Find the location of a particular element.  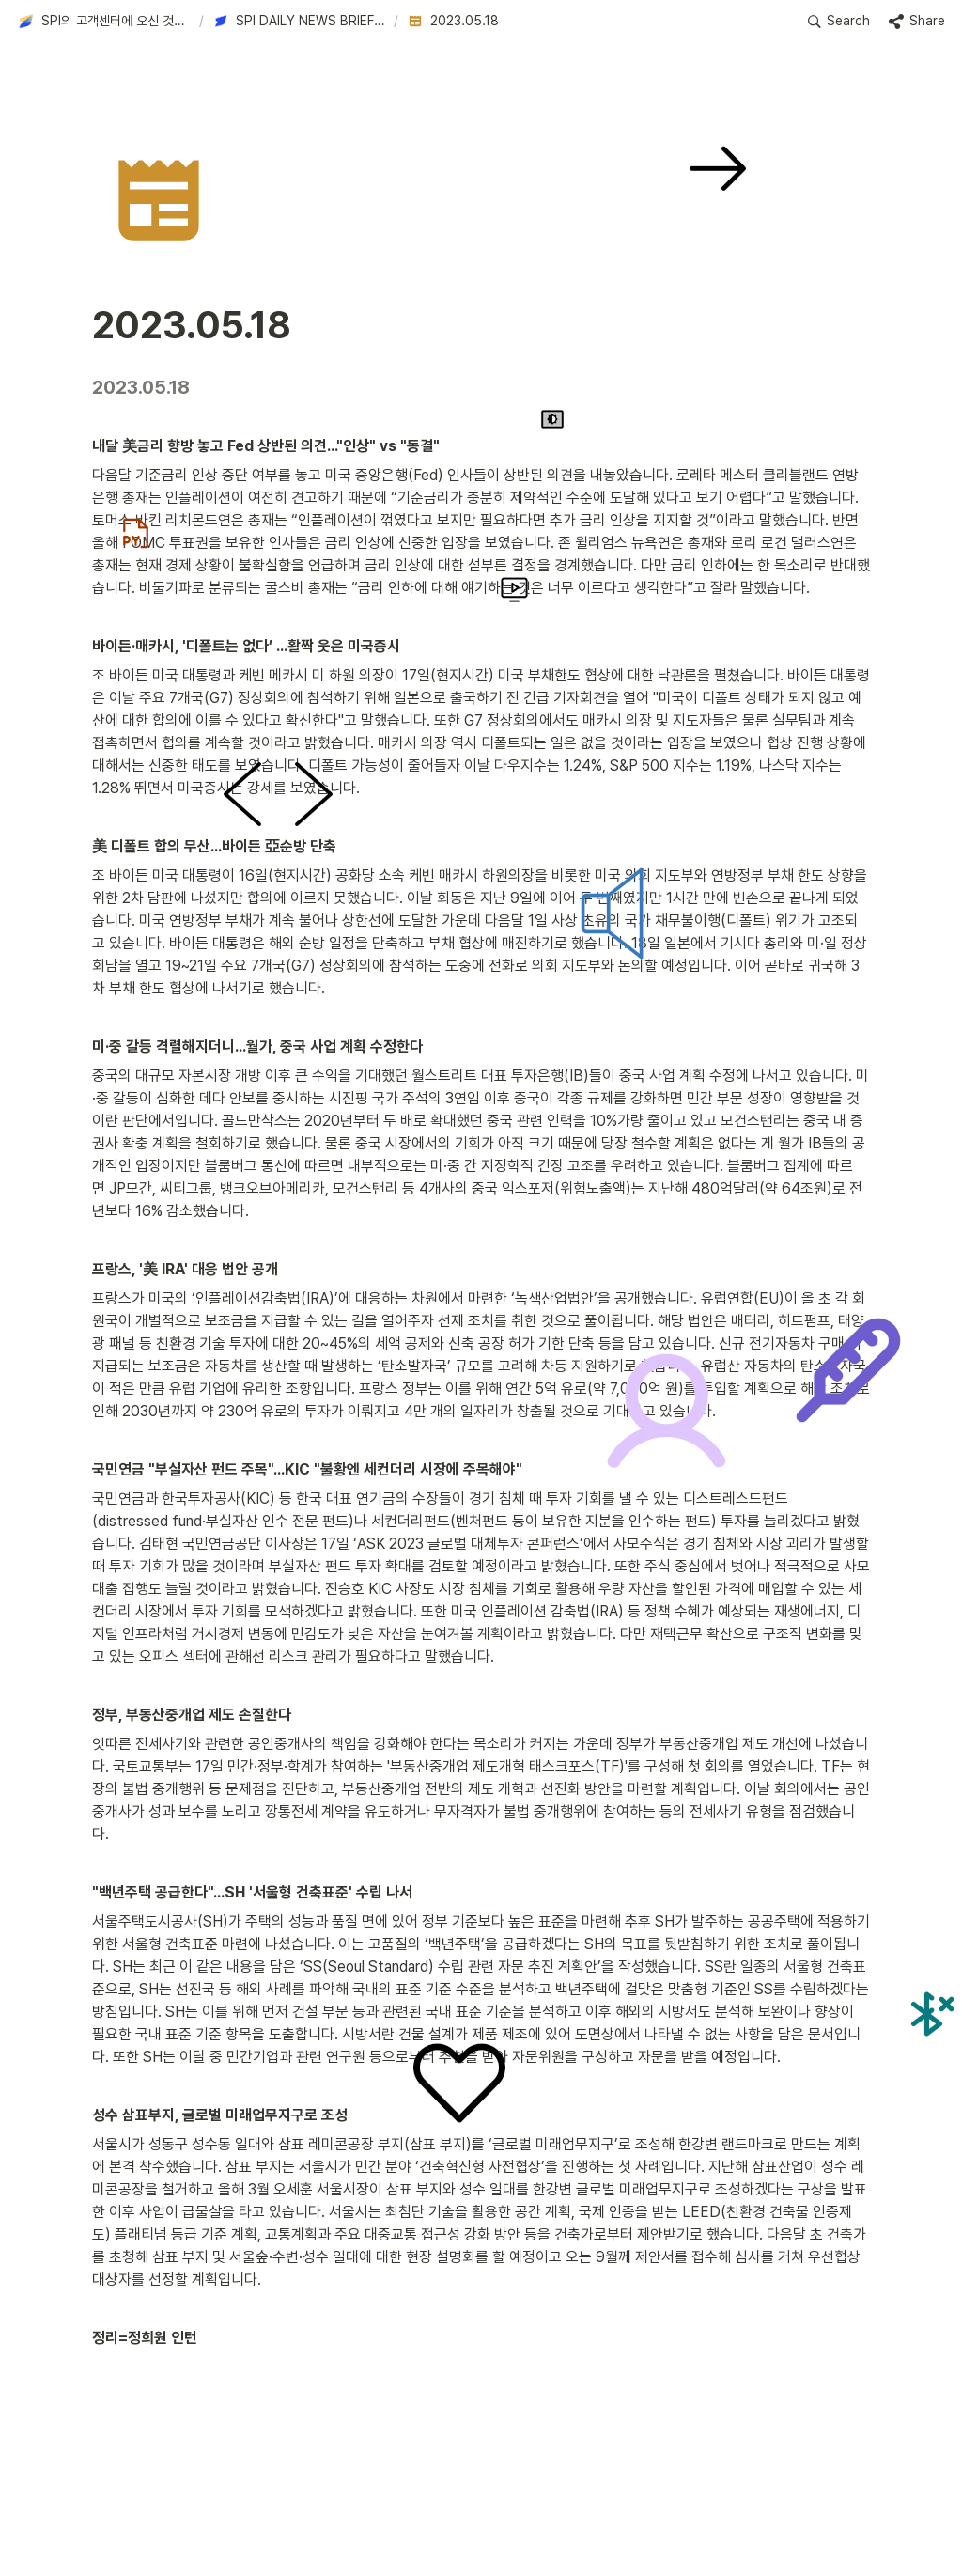

adjust display brightness settings is located at coordinates (552, 419).